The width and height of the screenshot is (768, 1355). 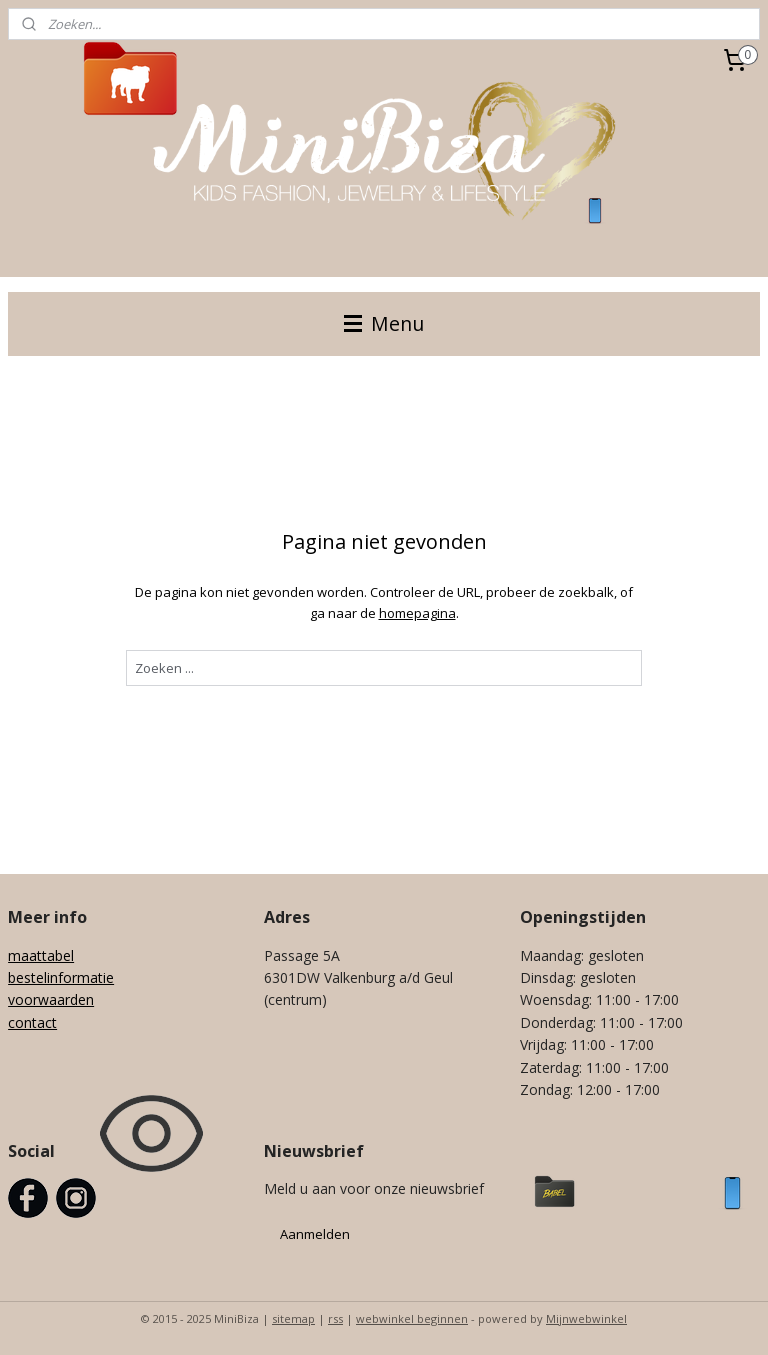 I want to click on iPhone 13 device icon, so click(x=732, y=1193).